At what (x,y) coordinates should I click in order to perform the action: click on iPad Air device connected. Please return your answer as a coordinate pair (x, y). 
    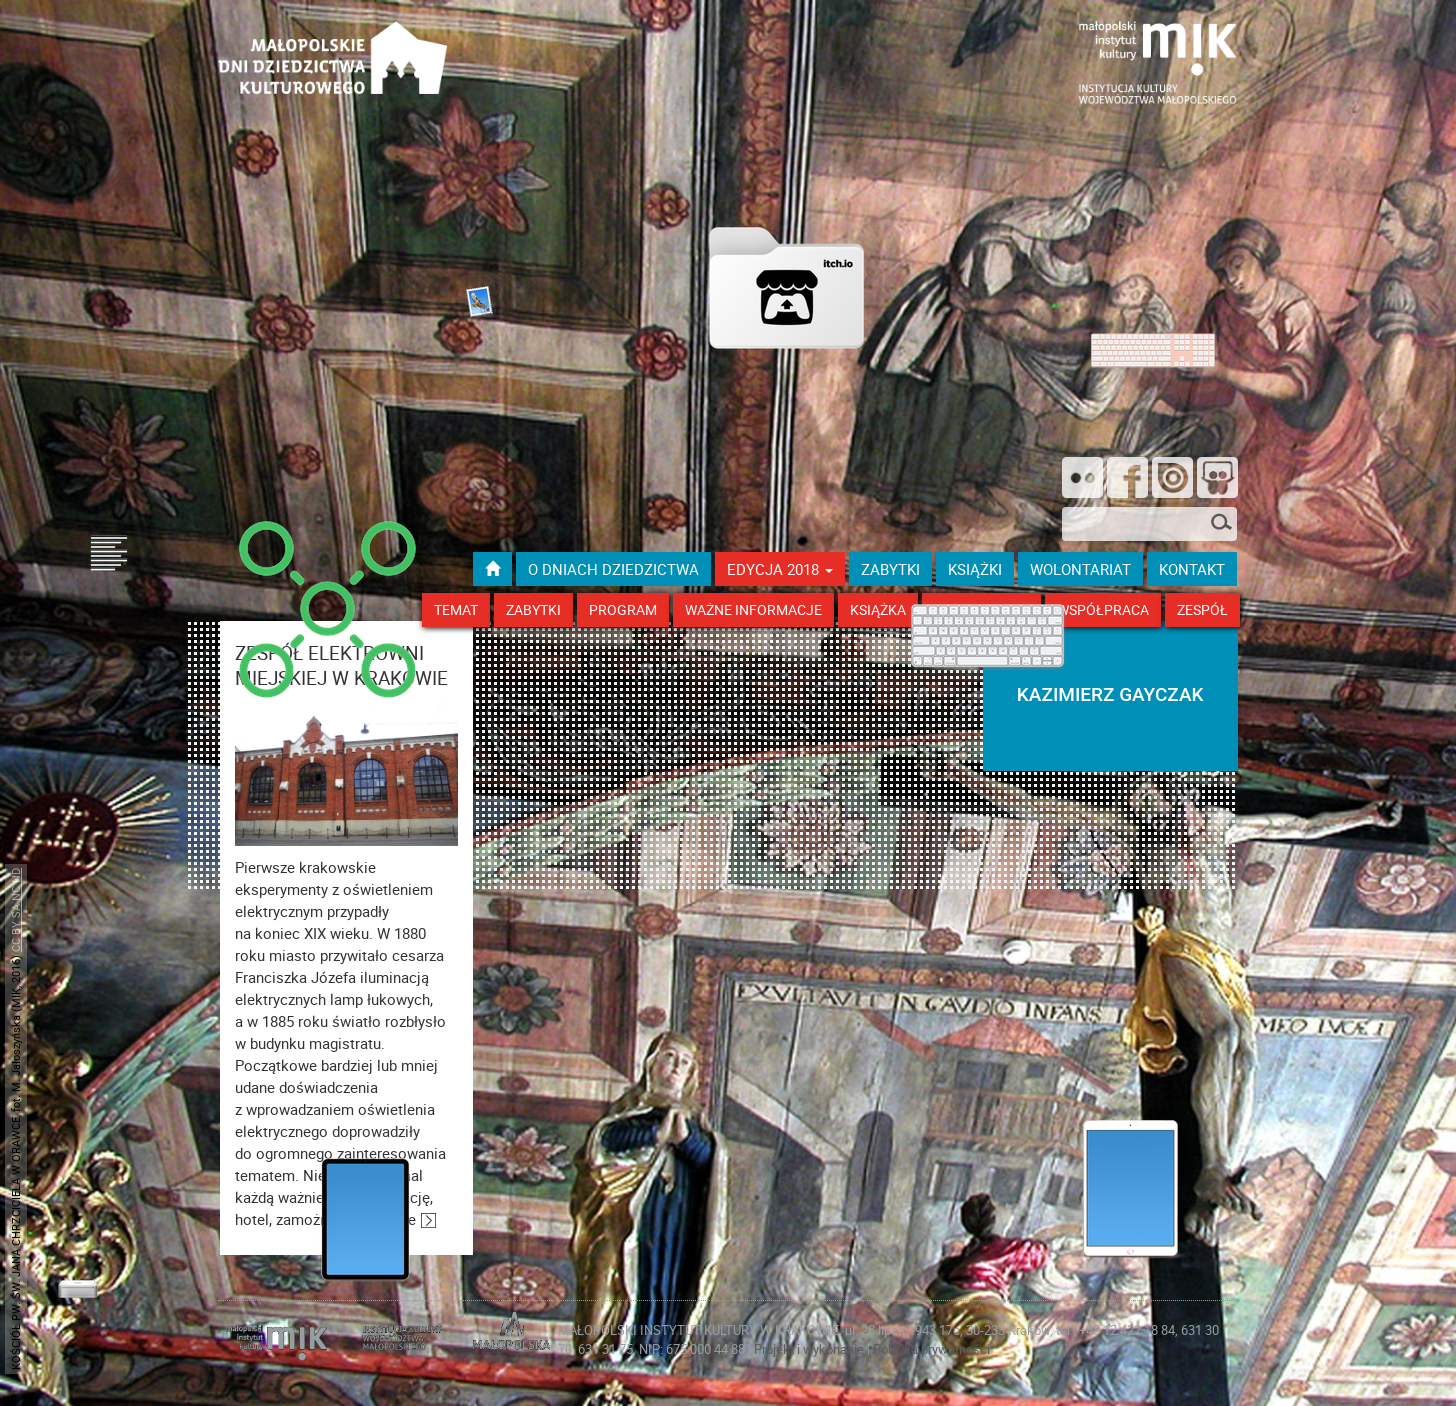
    Looking at the image, I should click on (365, 1220).